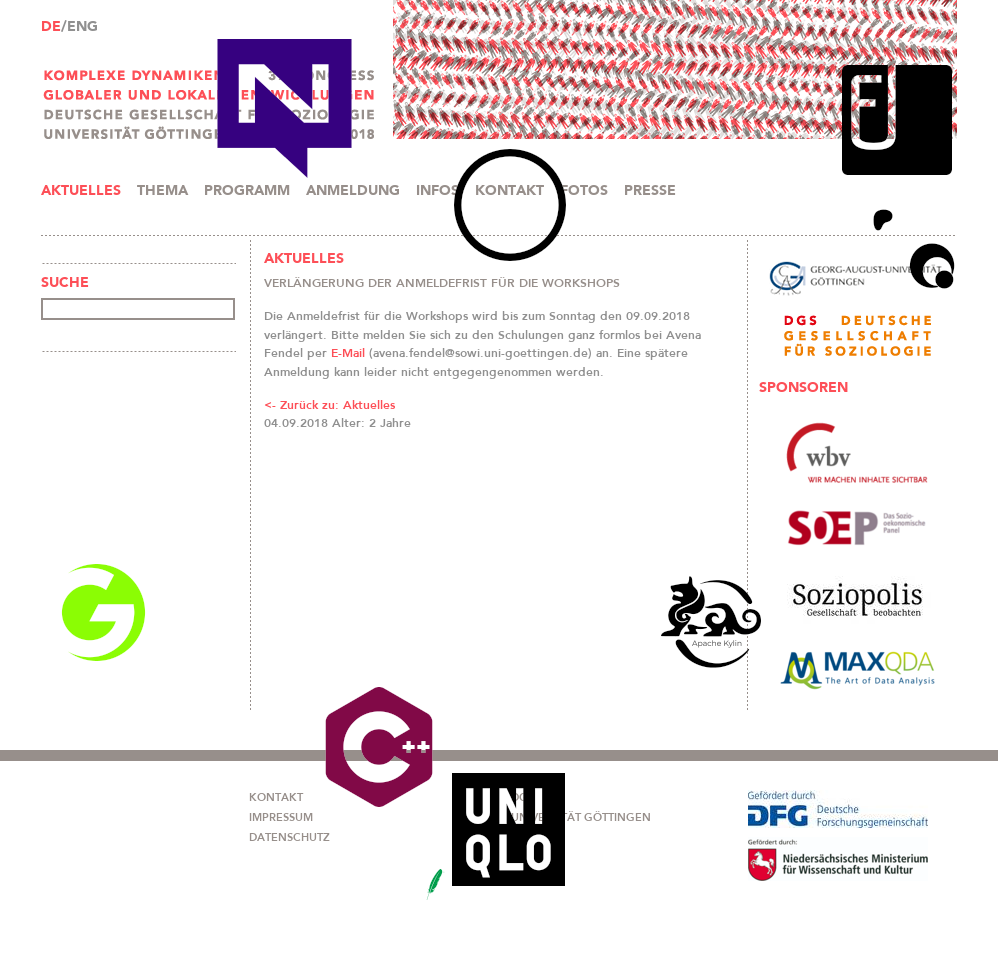 The image size is (998, 980). What do you see at coordinates (435, 884) in the screenshot?
I see `apache software foundation logo` at bounding box center [435, 884].